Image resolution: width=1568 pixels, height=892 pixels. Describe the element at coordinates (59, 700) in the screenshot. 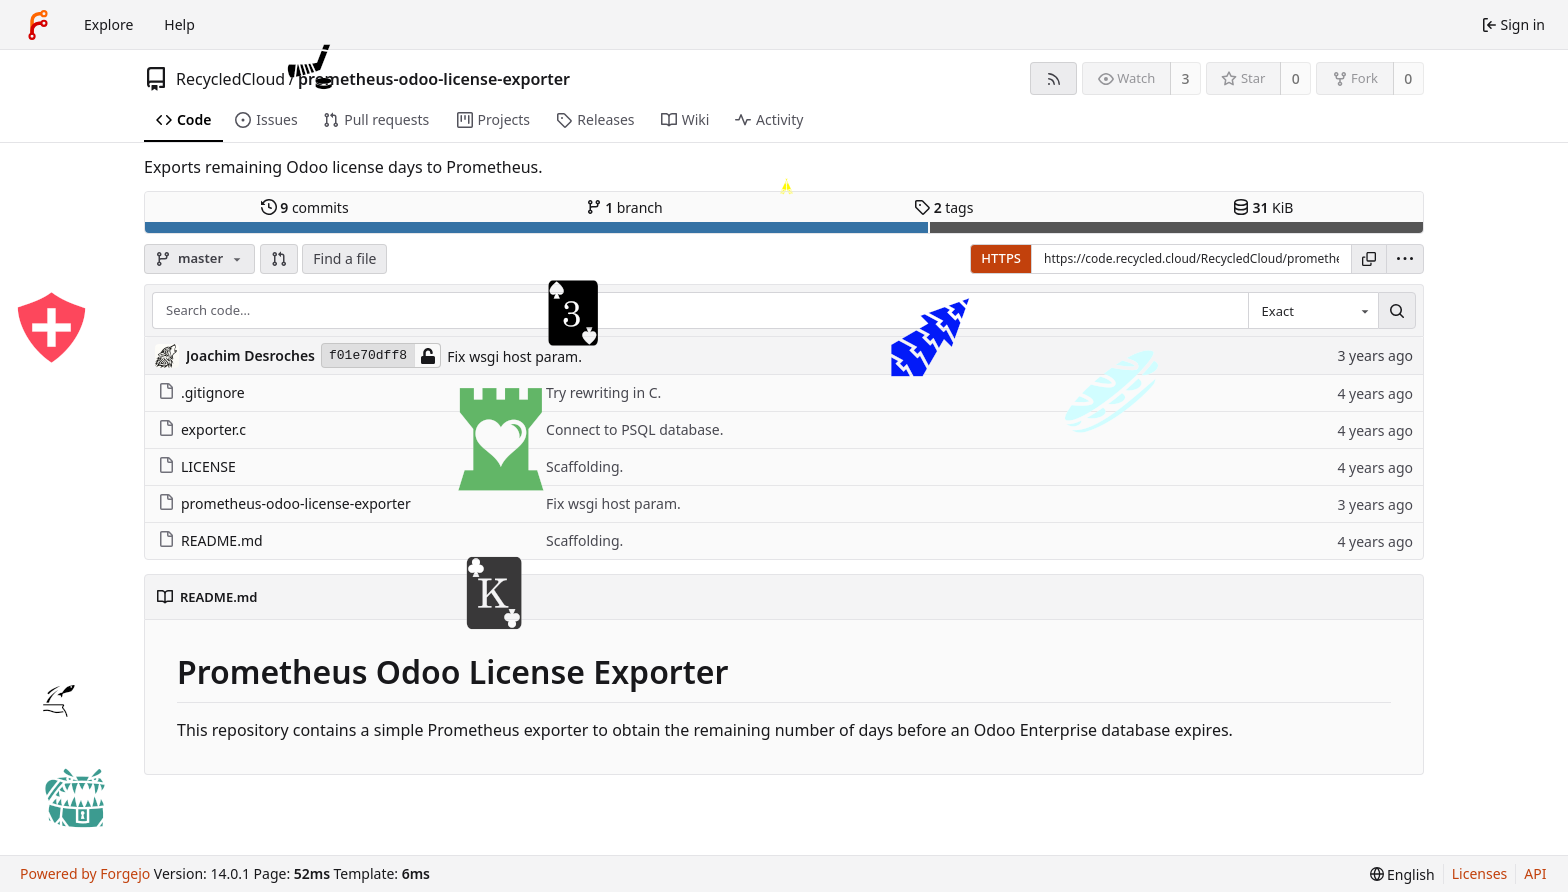

I see `indicates an item or character has escaped` at that location.